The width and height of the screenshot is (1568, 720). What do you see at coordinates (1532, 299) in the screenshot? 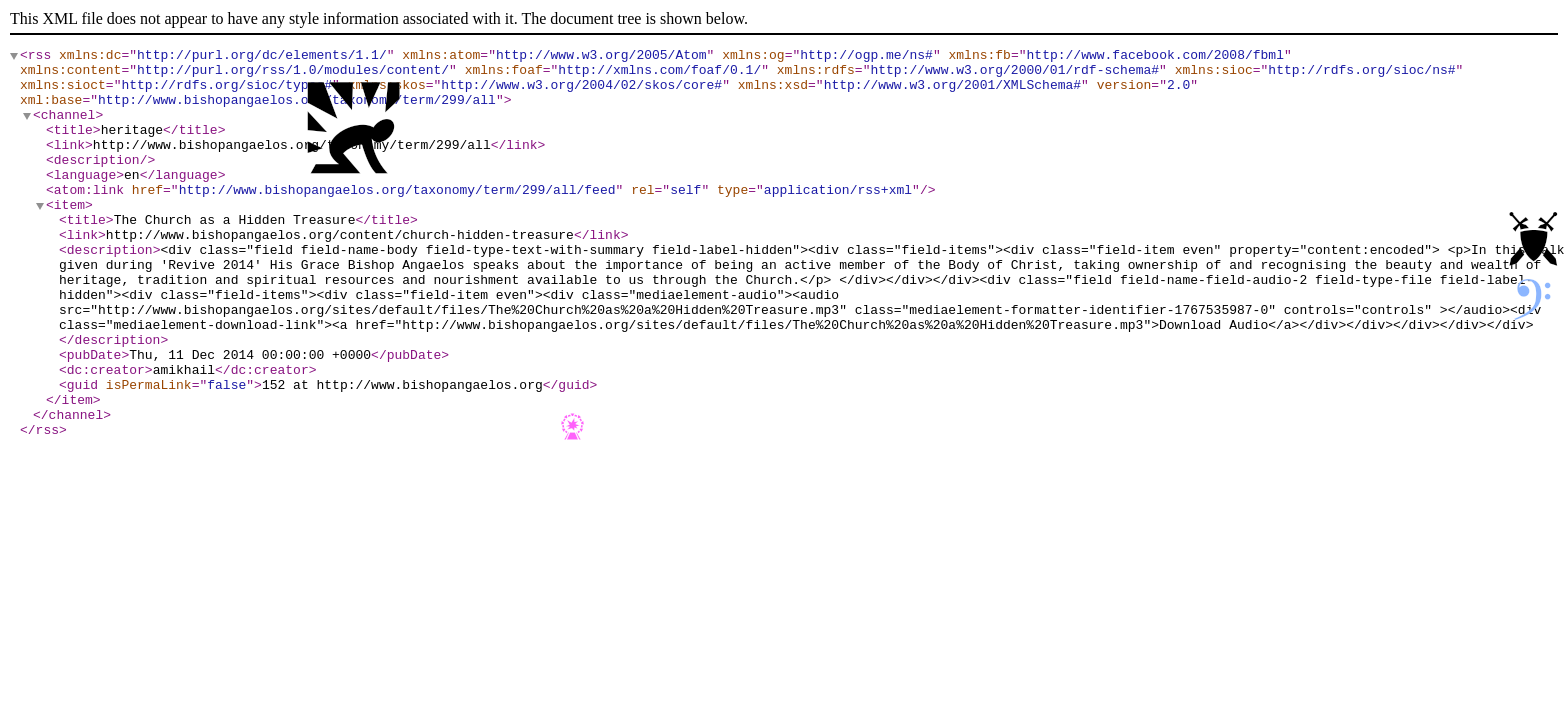
I see `indicates bass clef or low-range musical notation` at bounding box center [1532, 299].